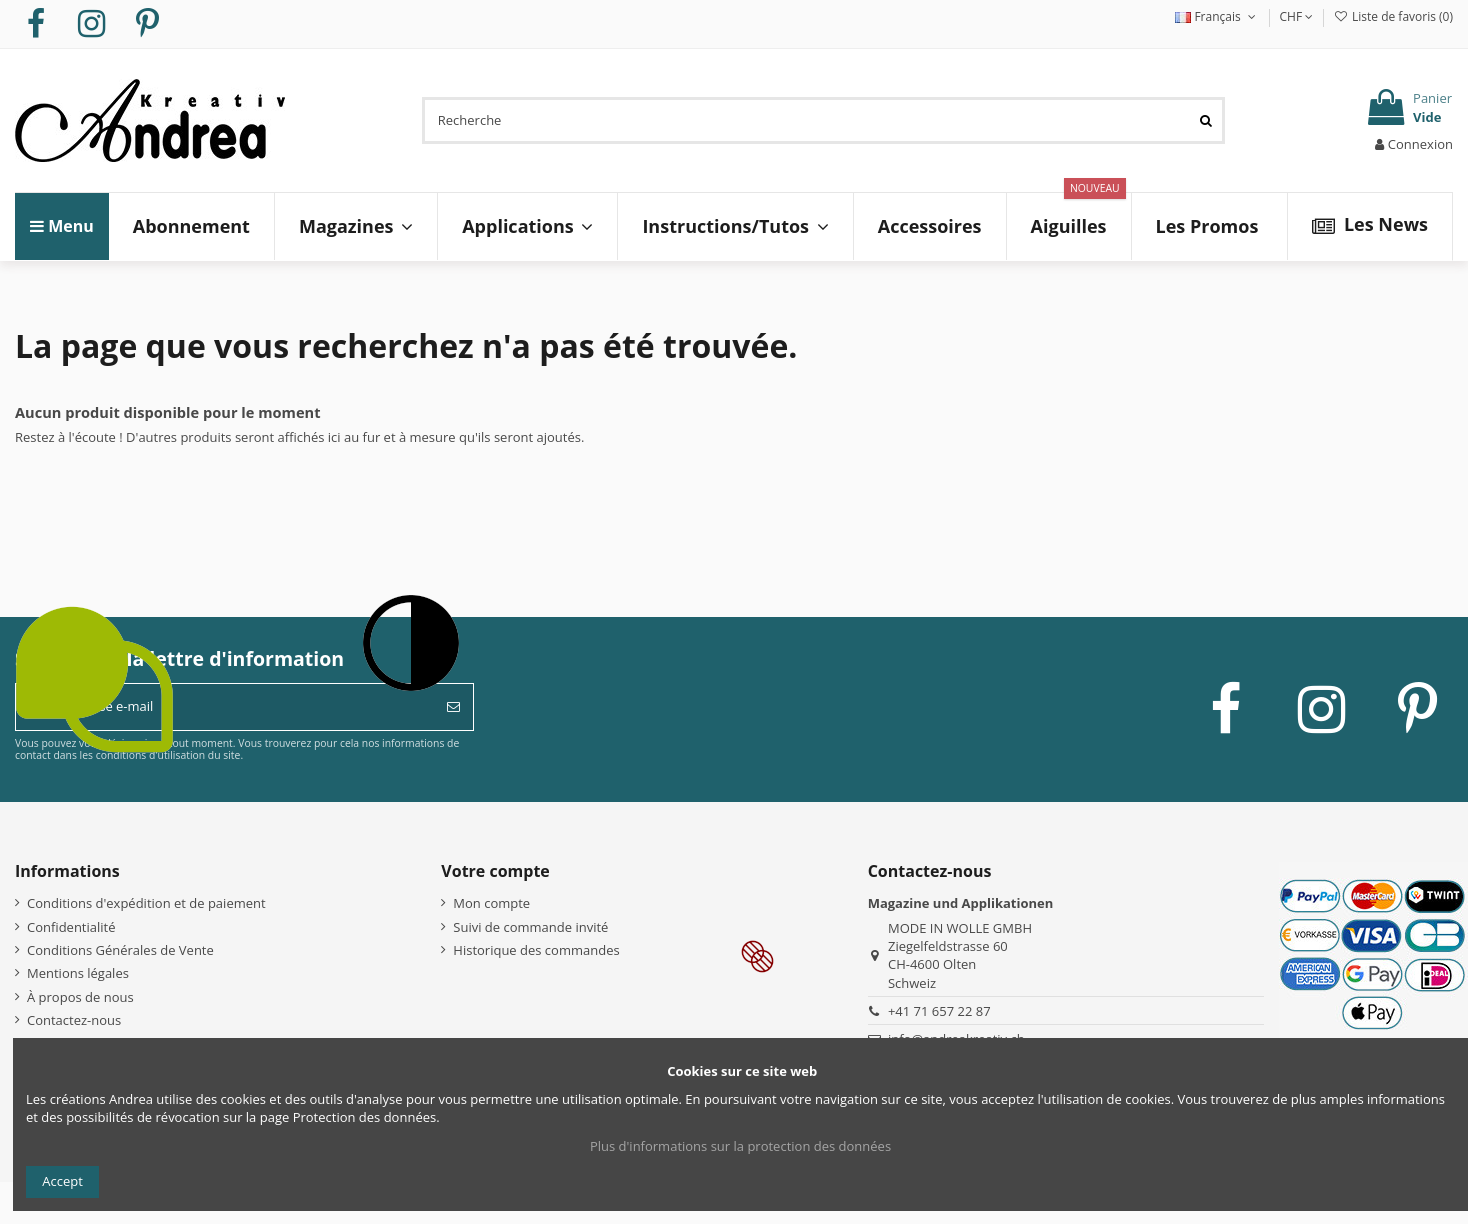  I want to click on open messaging or chat conversations, so click(94, 679).